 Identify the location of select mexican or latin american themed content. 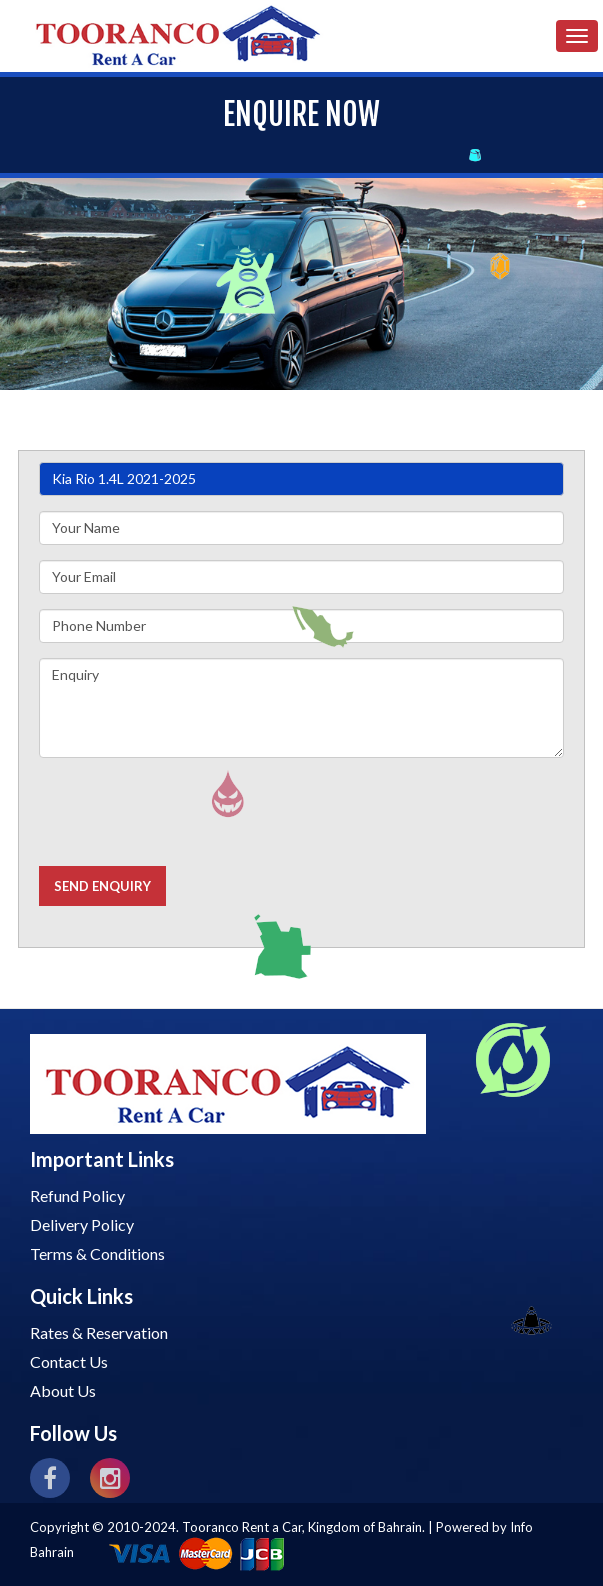
(531, 1320).